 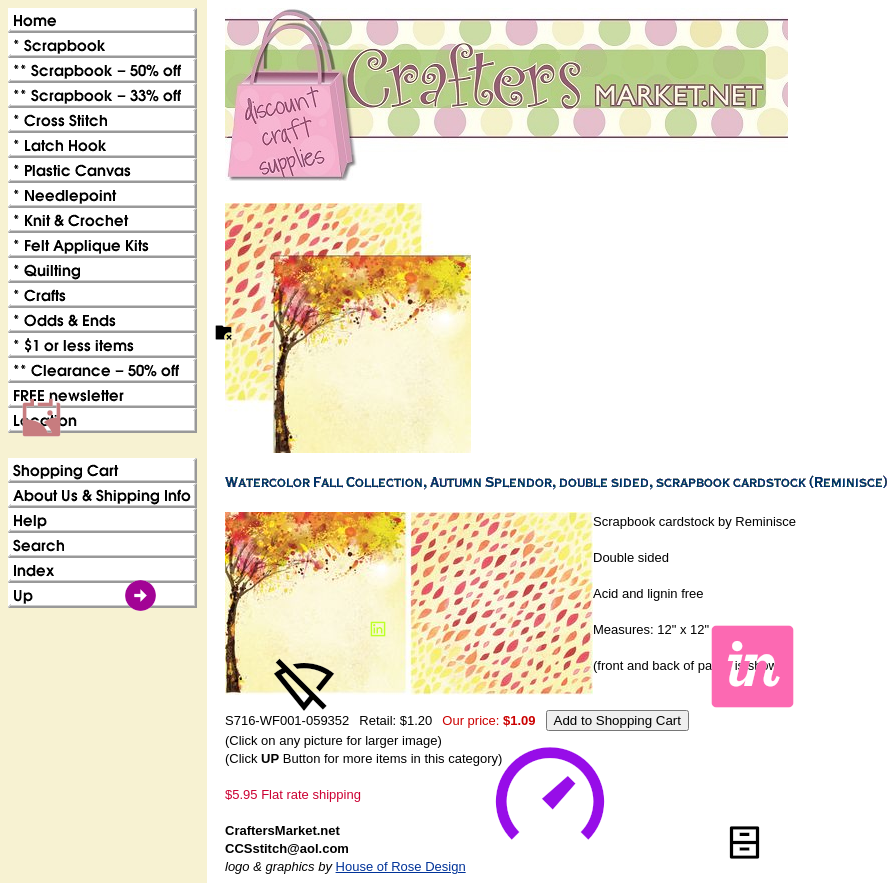 I want to click on access archived files or documents, so click(x=744, y=842).